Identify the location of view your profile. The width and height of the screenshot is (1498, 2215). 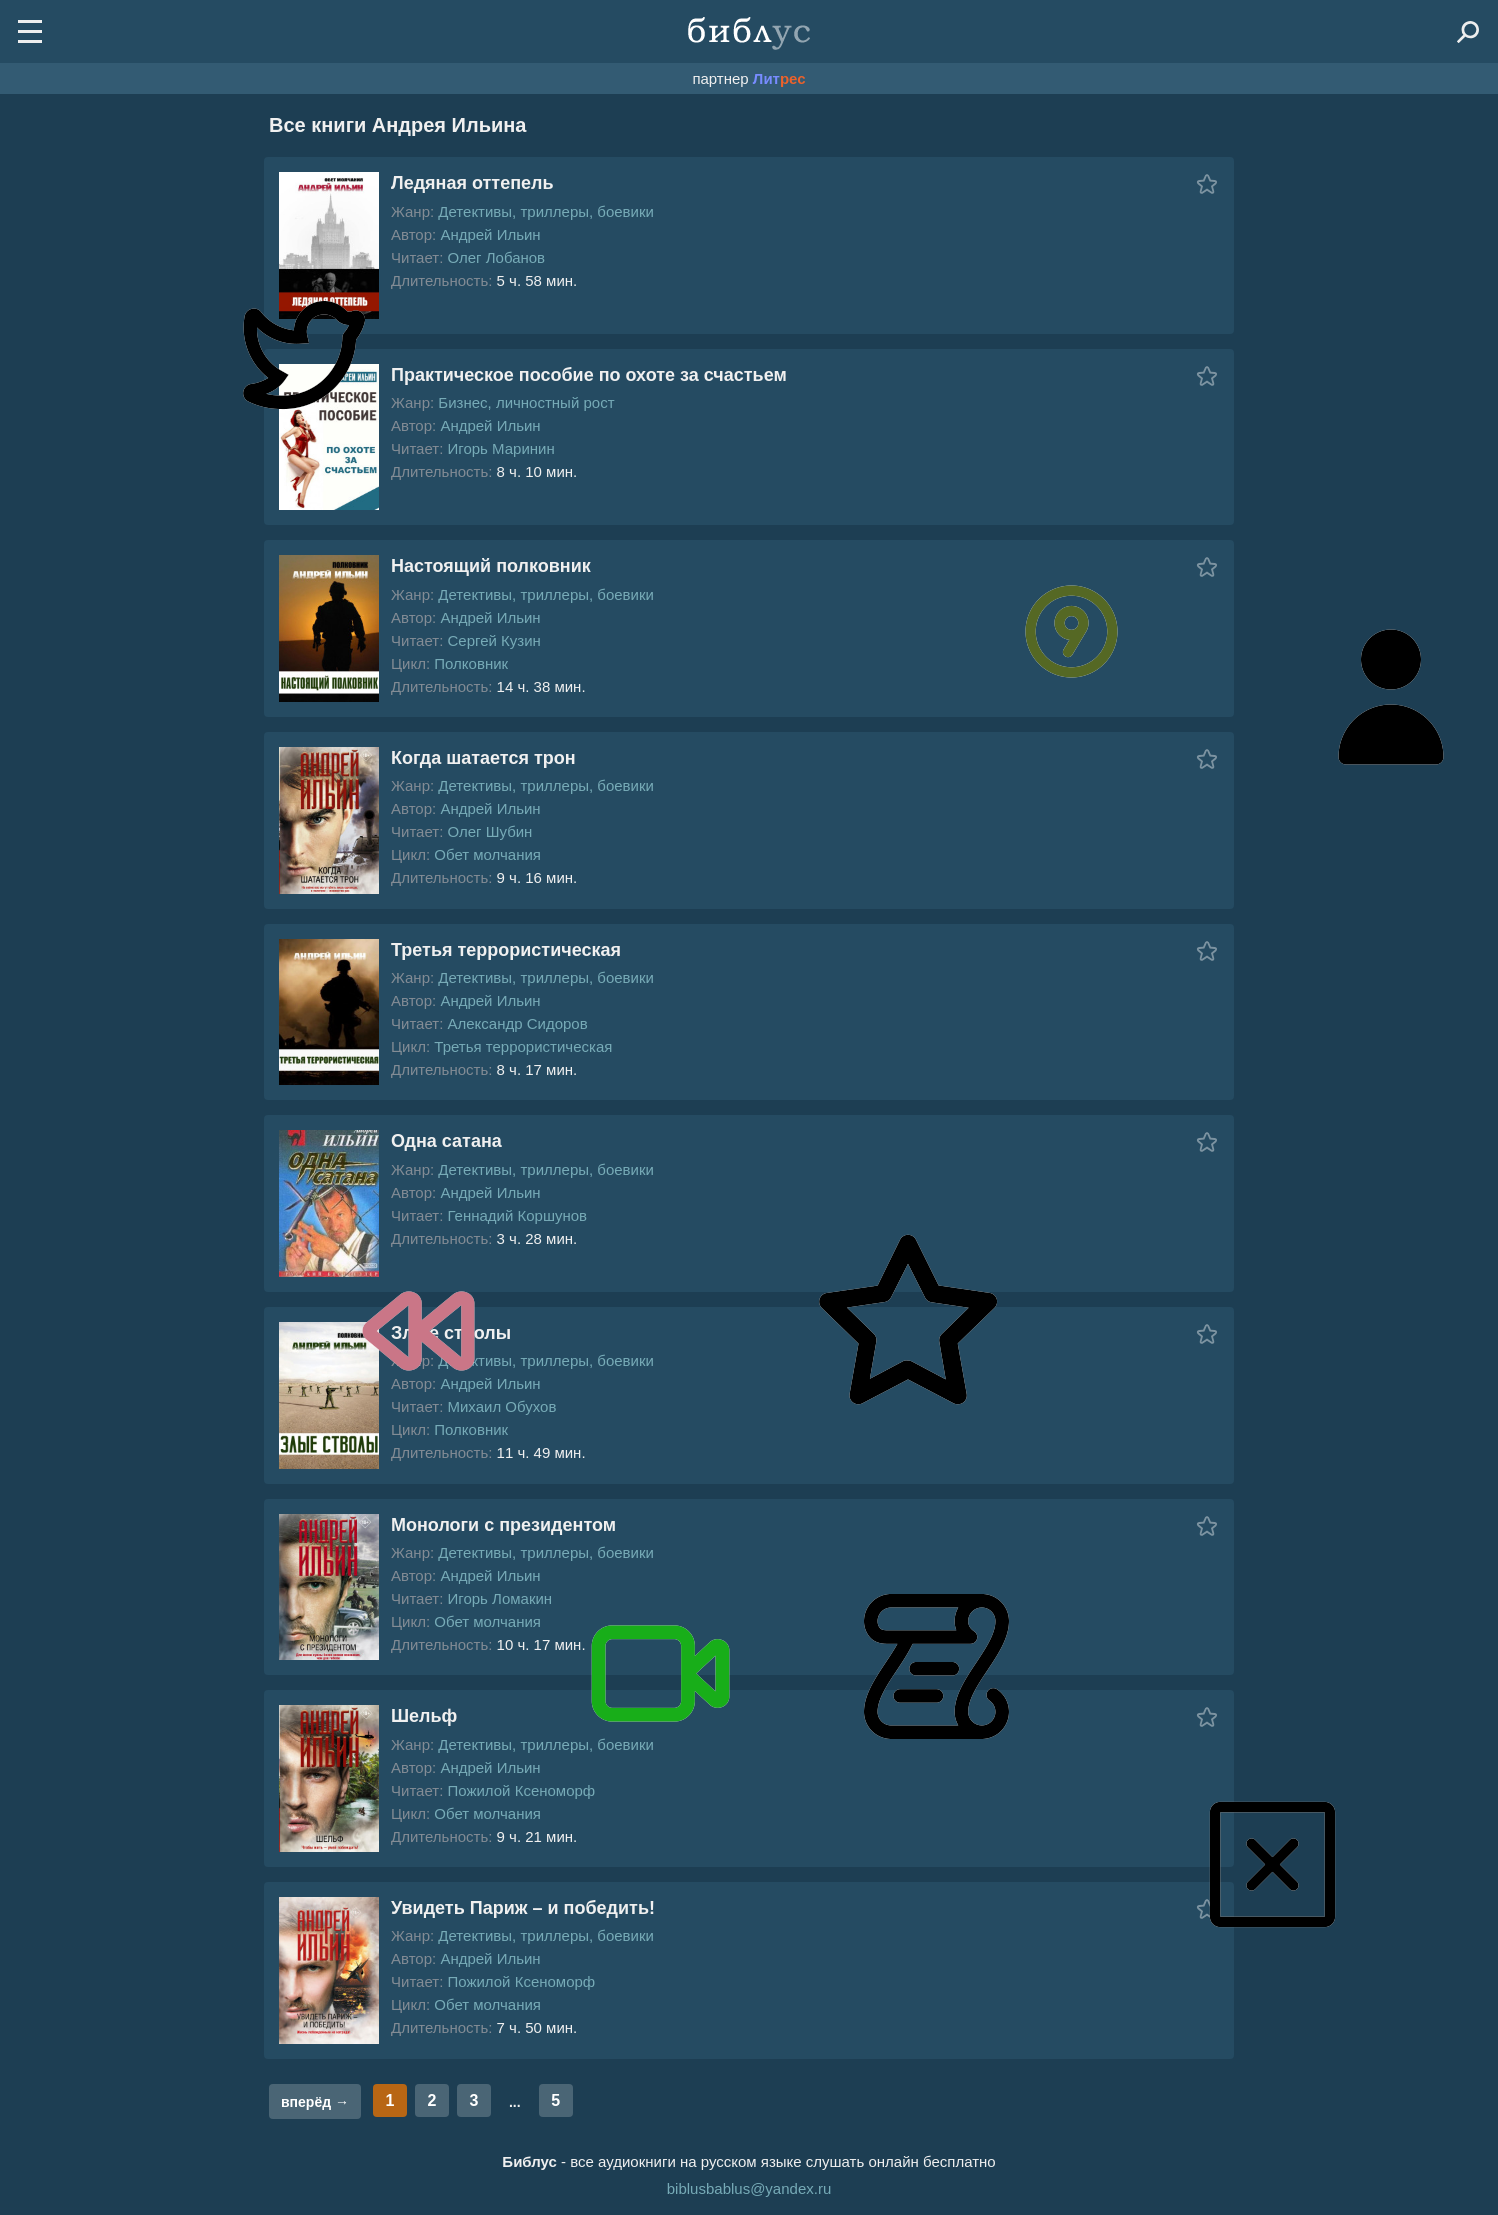
(1391, 697).